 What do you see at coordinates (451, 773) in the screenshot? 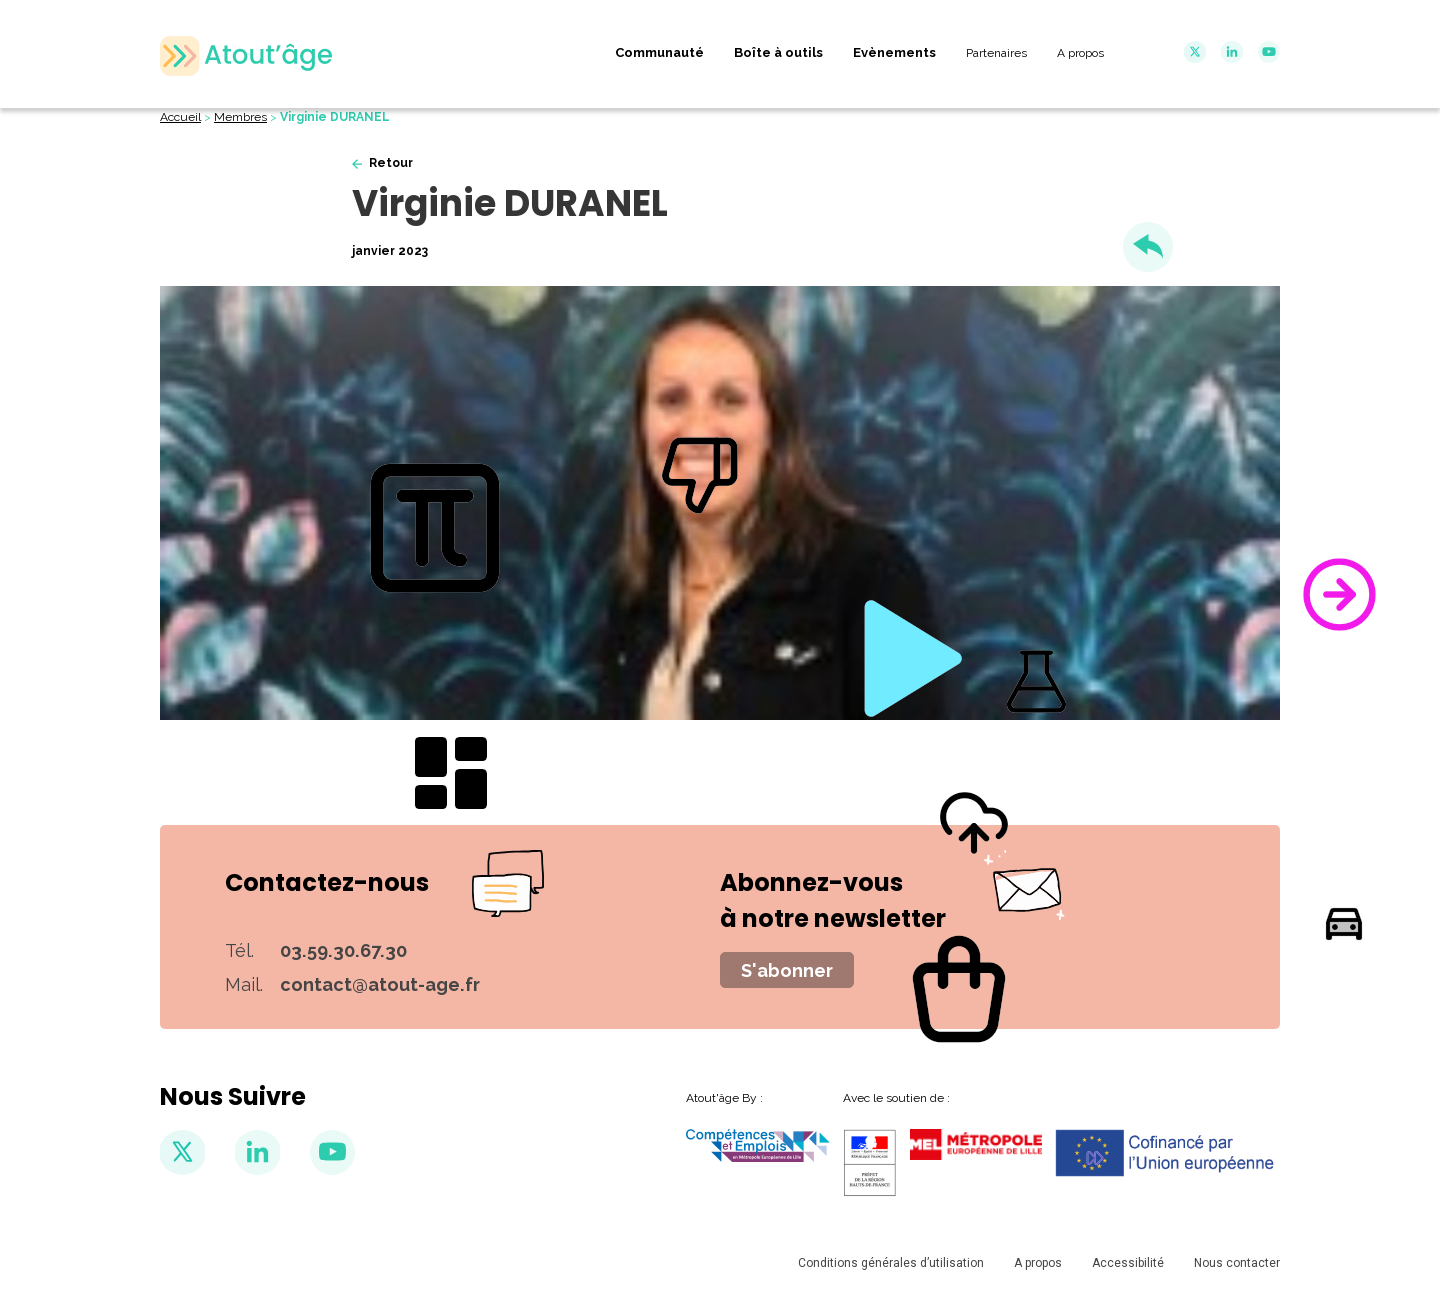
I see `access the dashboard overview` at bounding box center [451, 773].